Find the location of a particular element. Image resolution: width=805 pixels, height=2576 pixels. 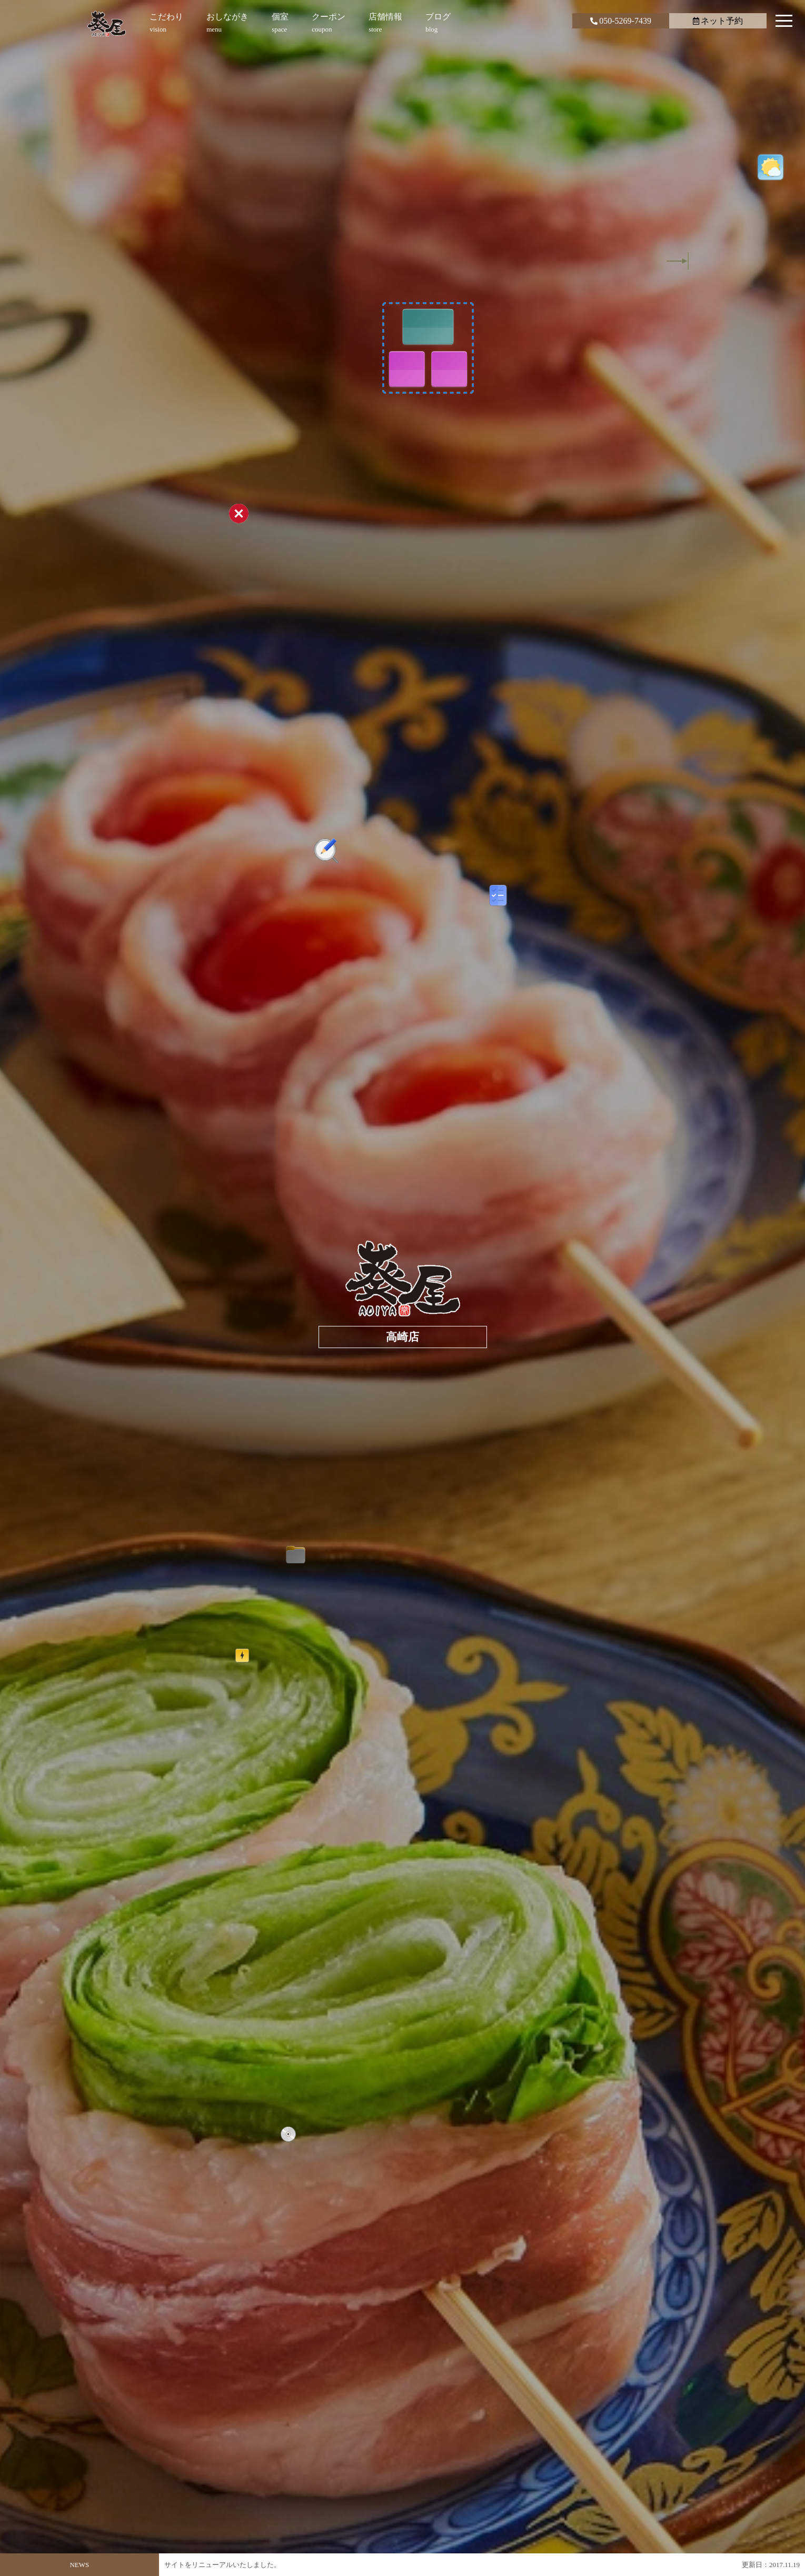

open a folder to view its contents is located at coordinates (295, 1554).